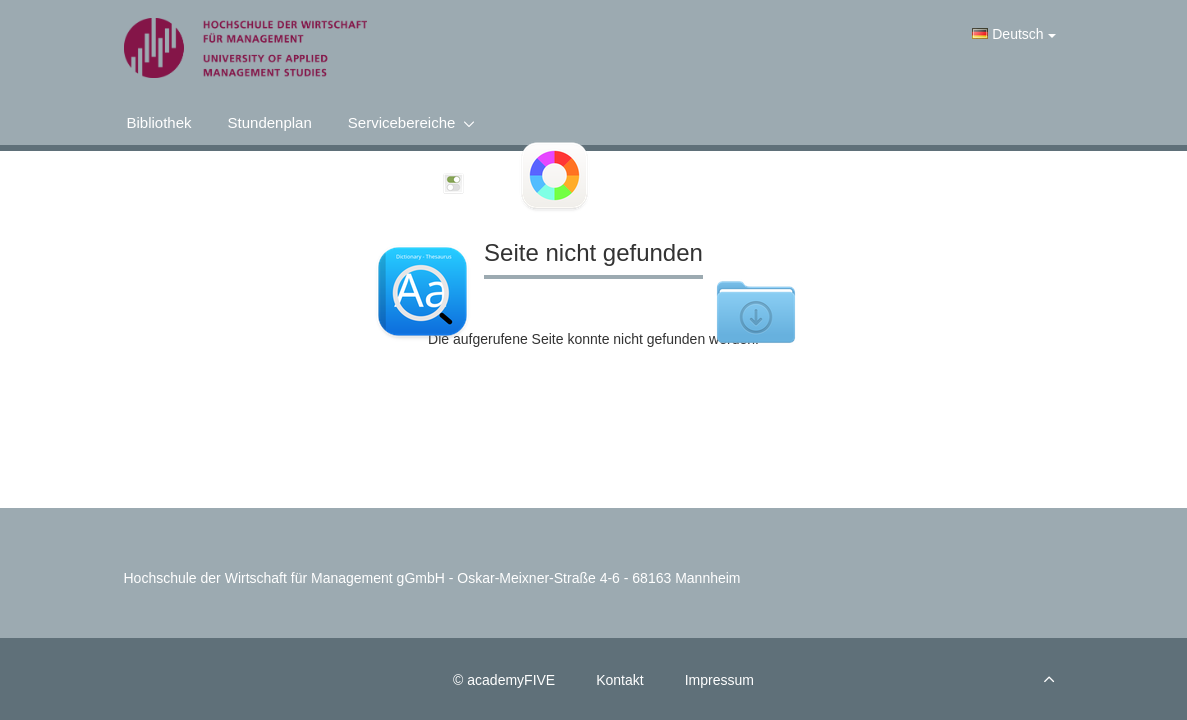 Image resolution: width=1187 pixels, height=720 pixels. Describe the element at coordinates (554, 175) in the screenshot. I see `open RawTherapee photo editing application` at that location.